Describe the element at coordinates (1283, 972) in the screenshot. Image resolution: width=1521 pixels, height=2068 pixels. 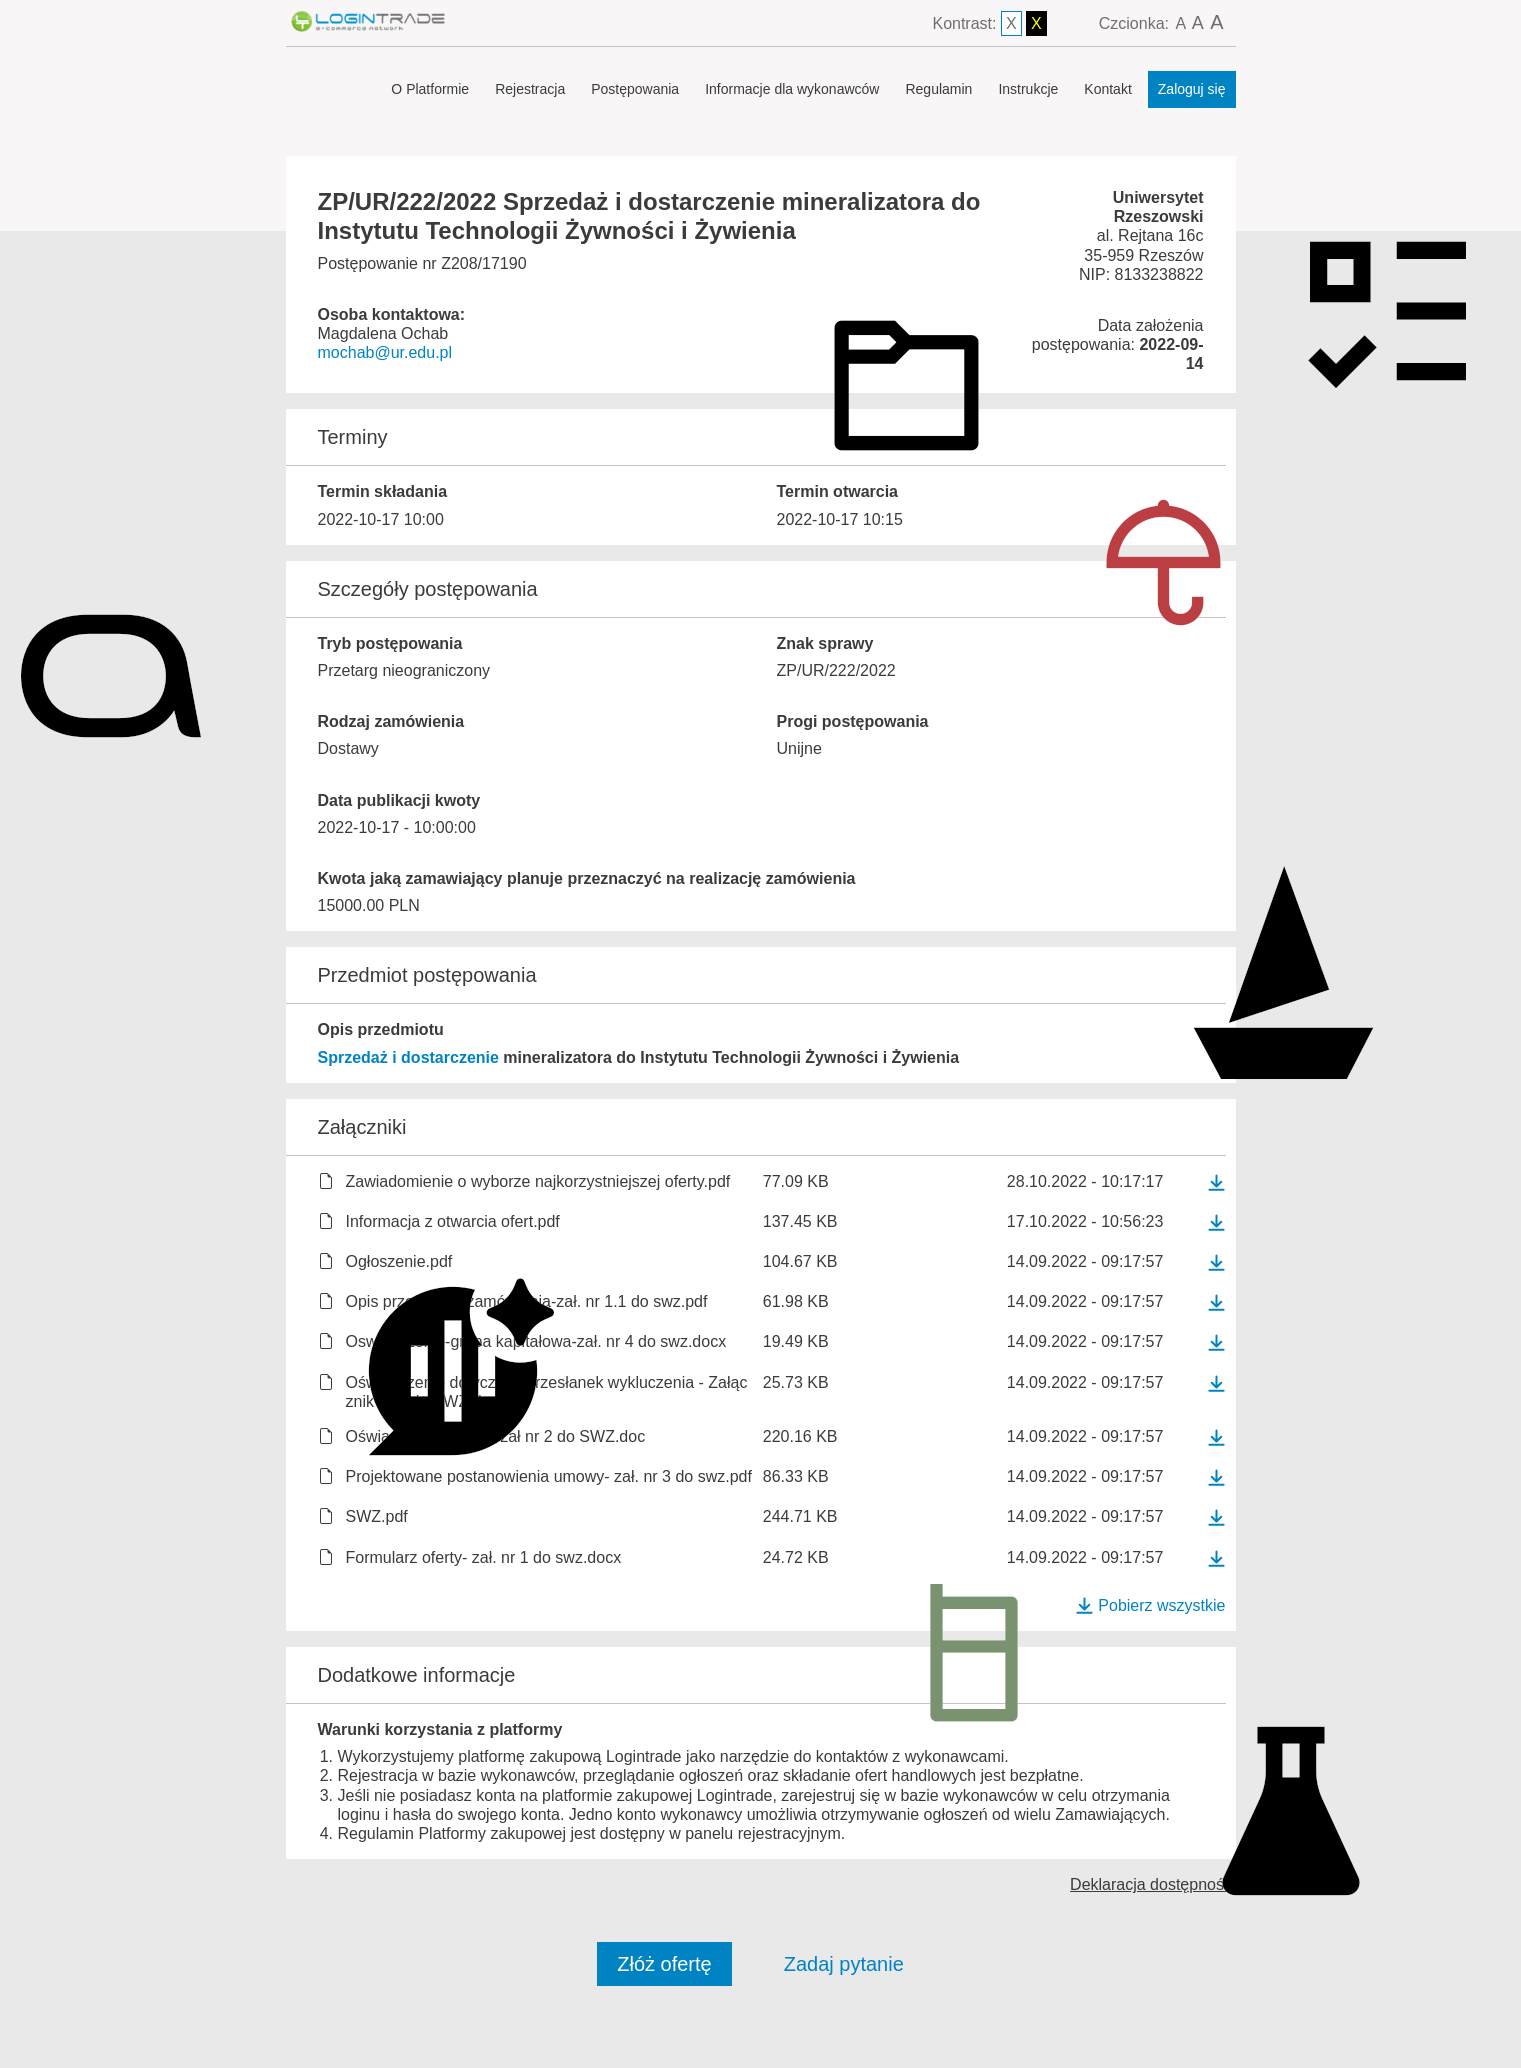
I see `boat brand logo` at that location.